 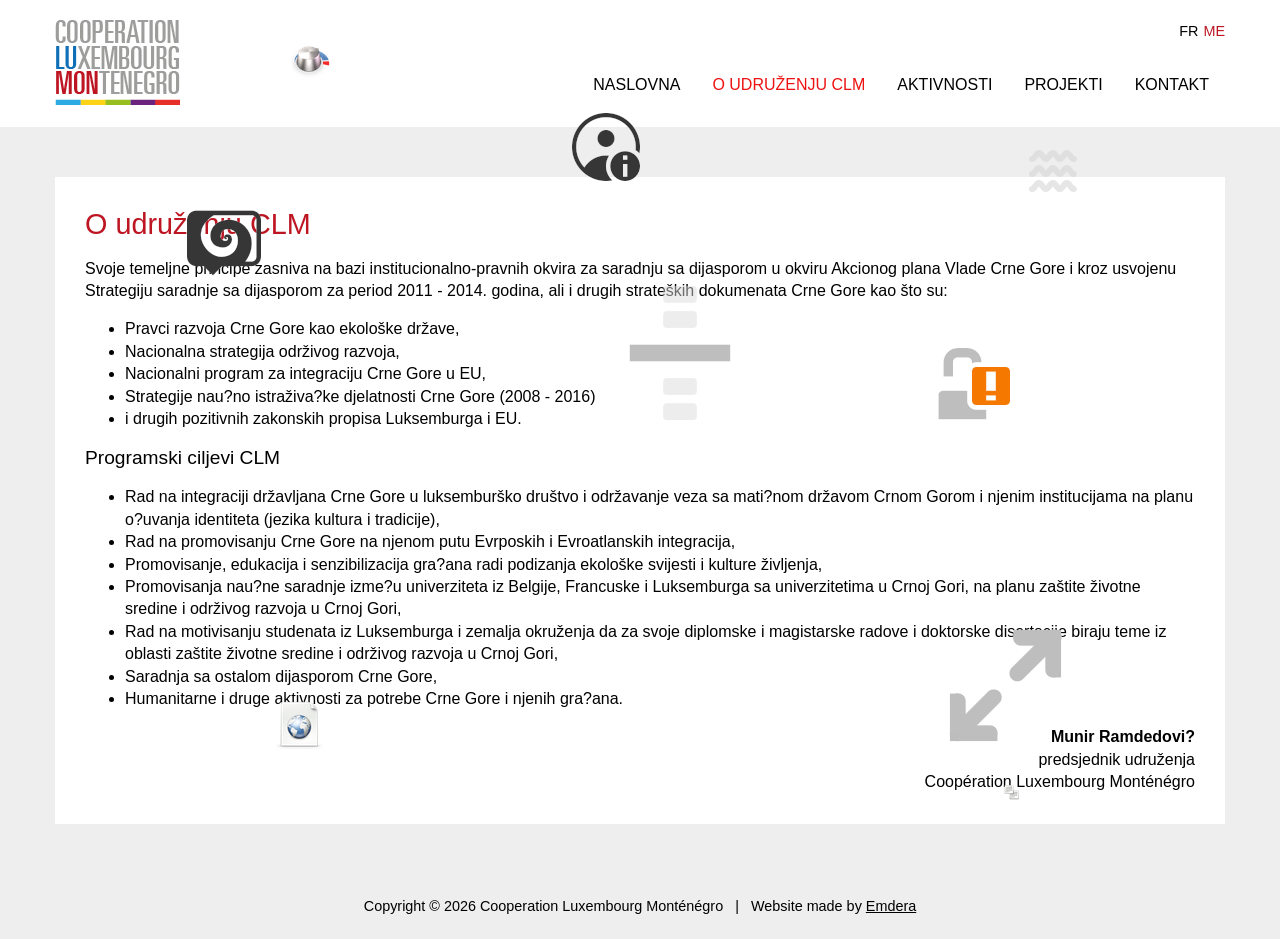 I want to click on view user profile information, so click(x=606, y=147).